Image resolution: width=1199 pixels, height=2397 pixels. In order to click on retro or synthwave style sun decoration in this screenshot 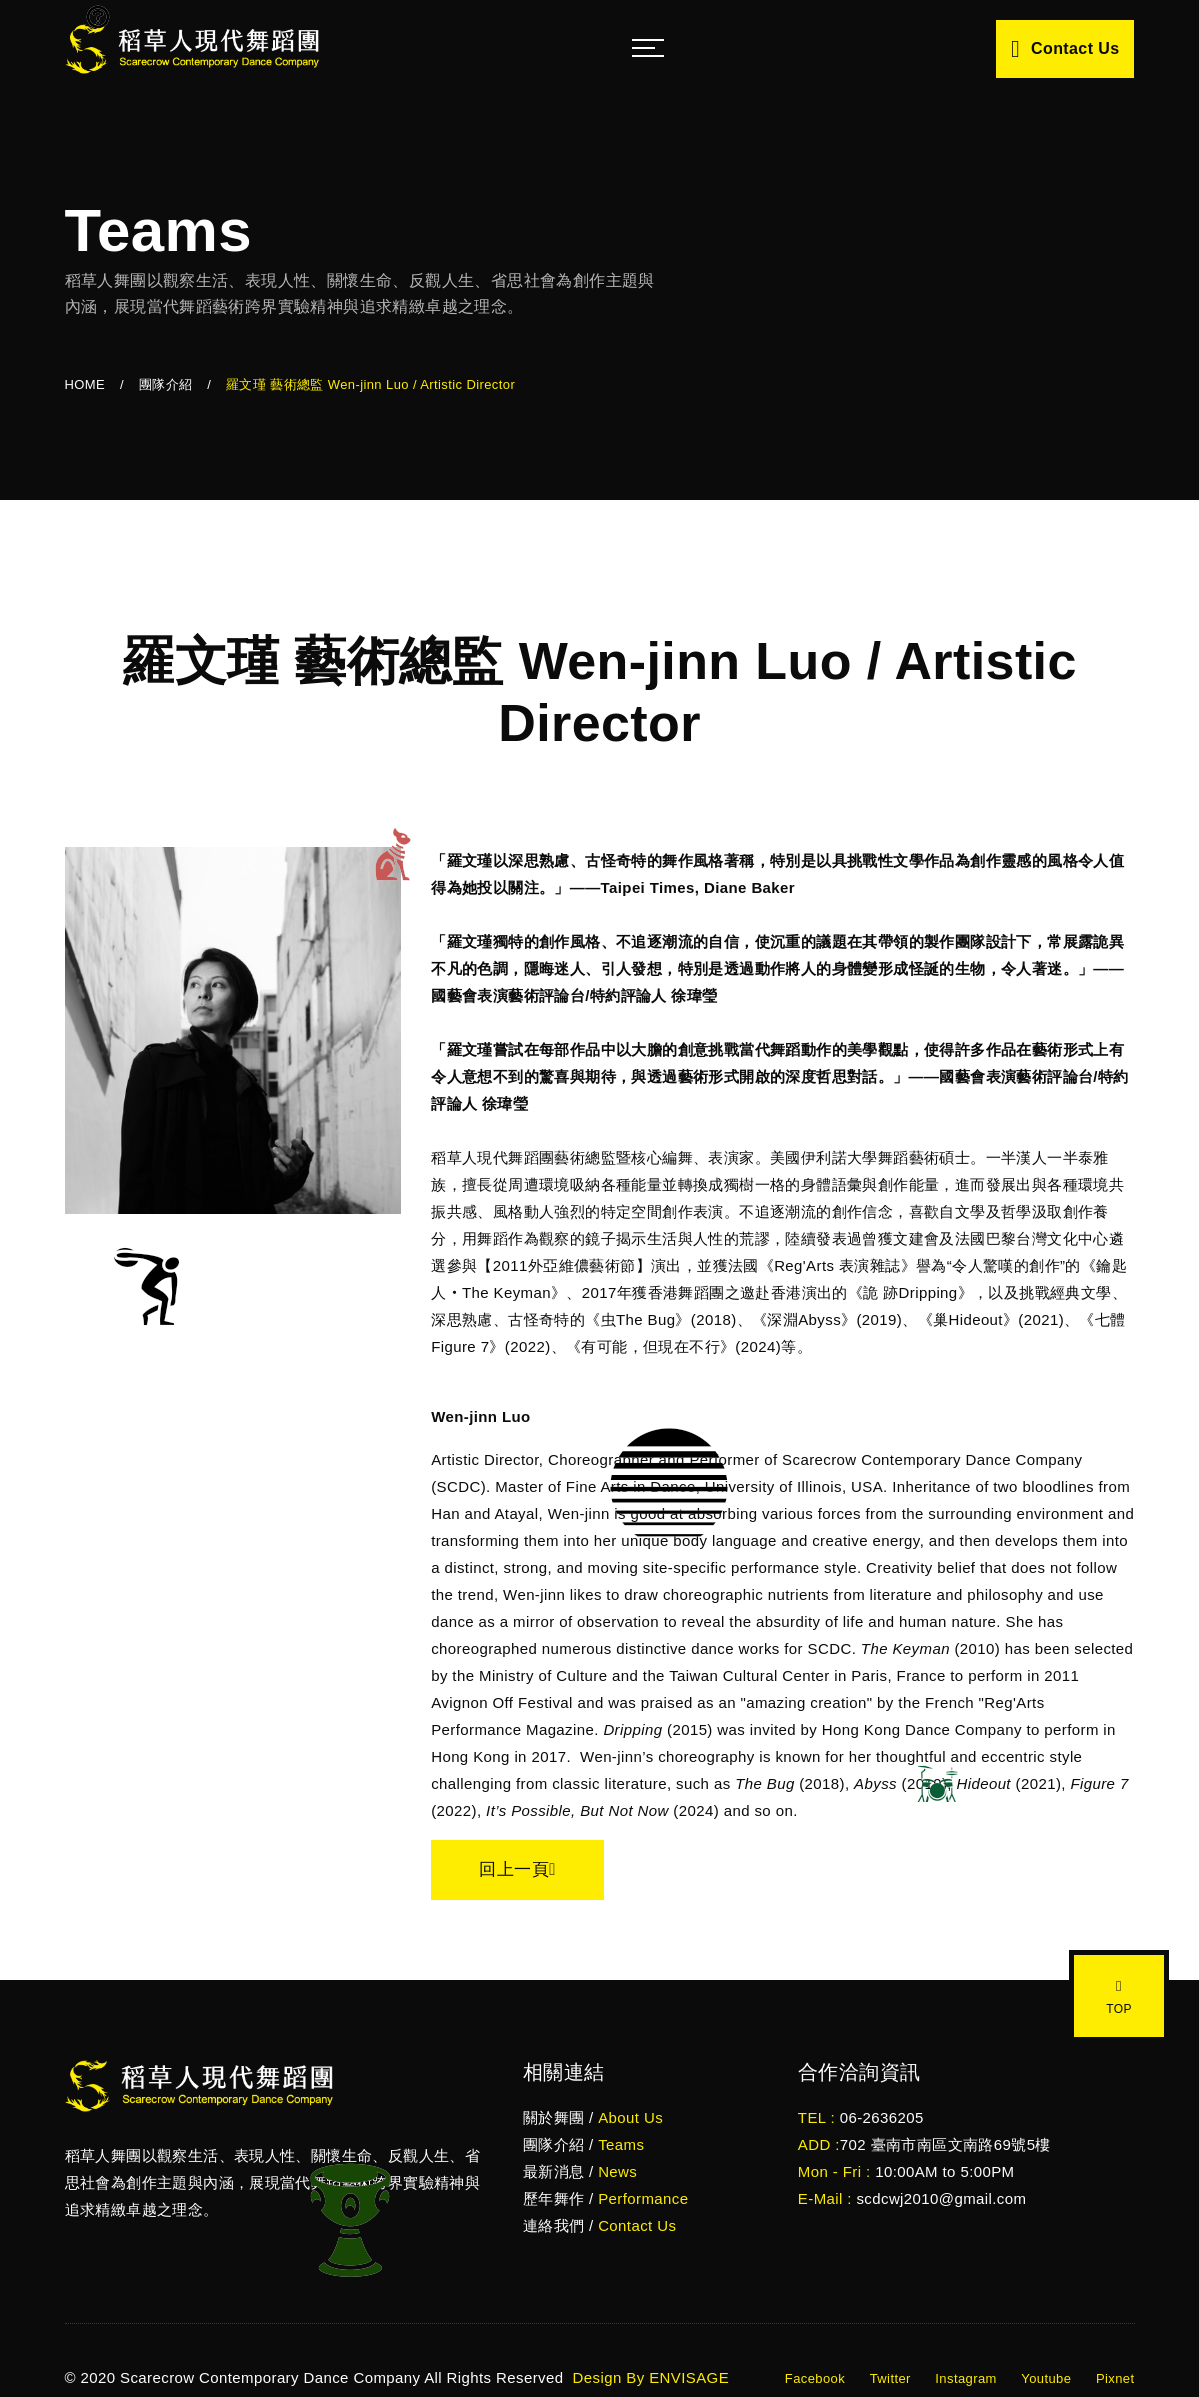, I will do `click(669, 1487)`.